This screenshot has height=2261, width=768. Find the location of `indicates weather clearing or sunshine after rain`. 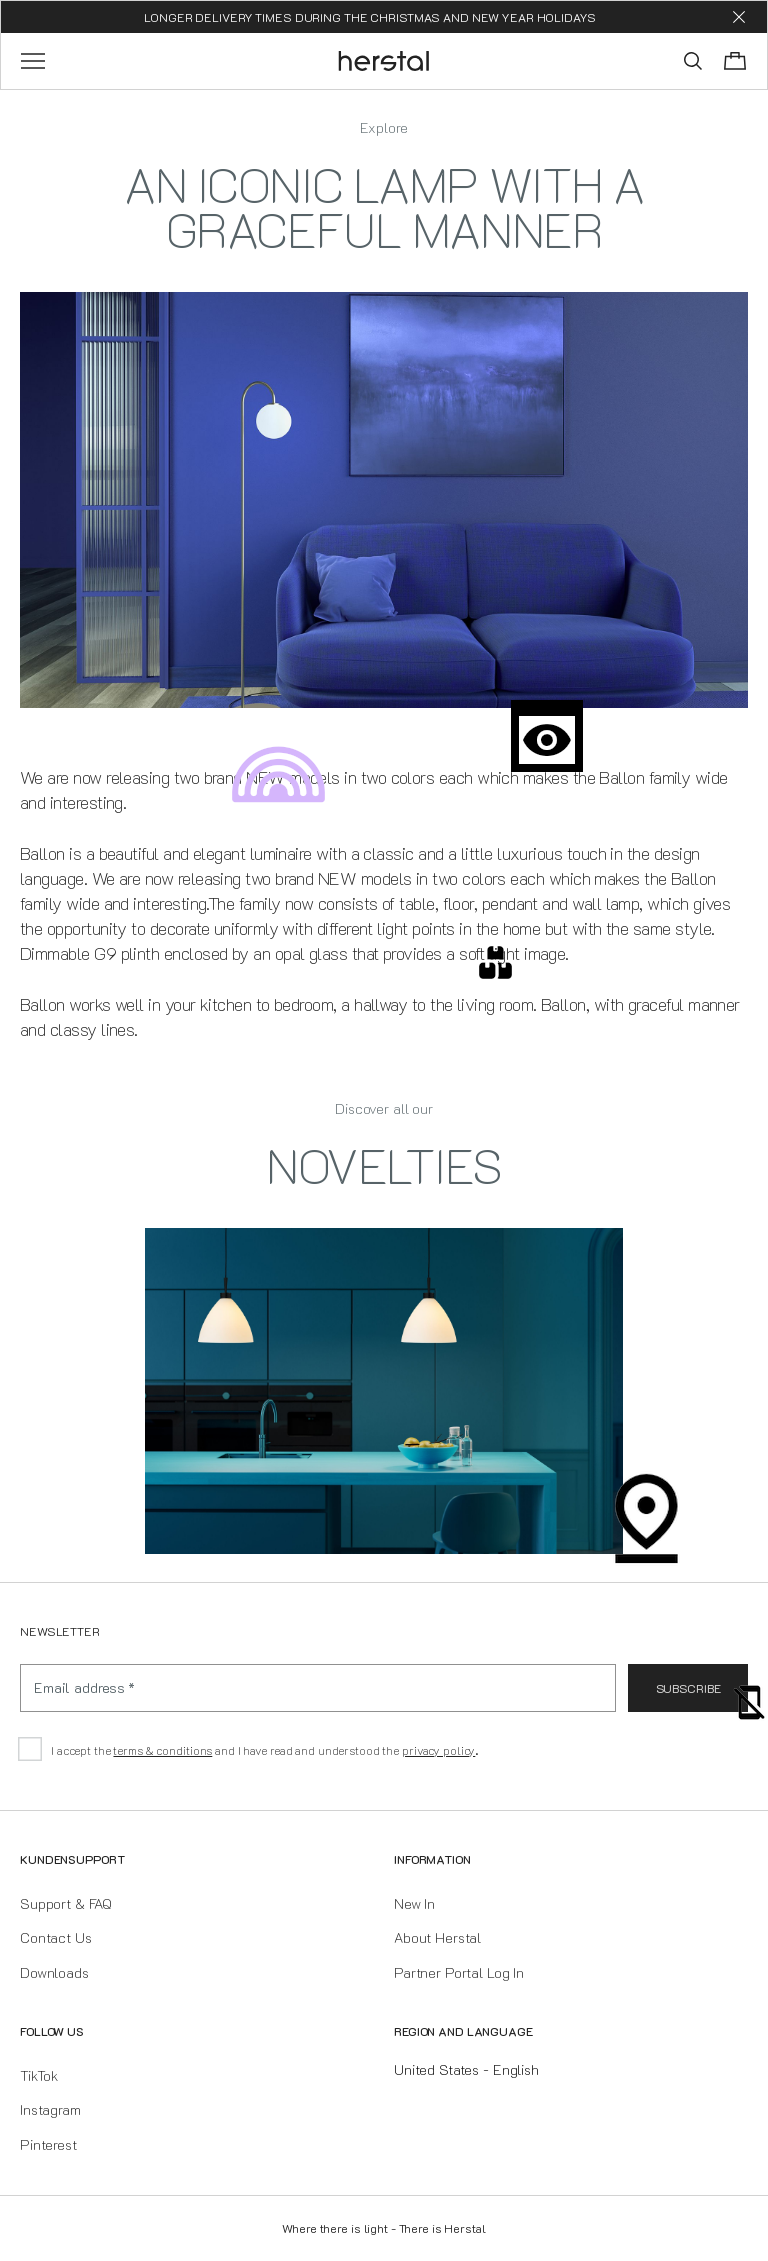

indicates weather clearing or sunshine after rain is located at coordinates (278, 777).